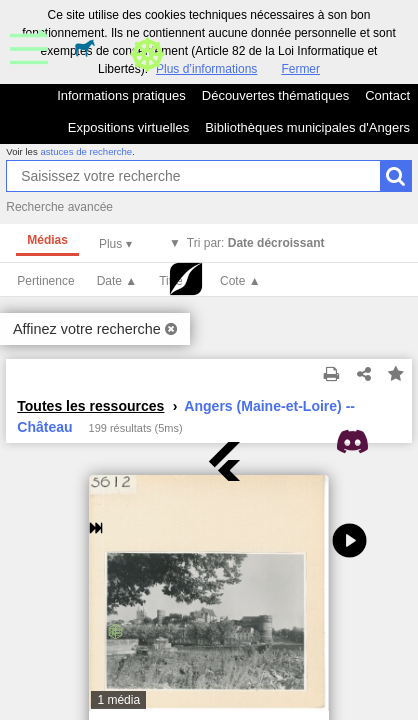 This screenshot has height=720, width=418. What do you see at coordinates (147, 54) in the screenshot?
I see `navigate to buddhism or dharma-related content` at bounding box center [147, 54].